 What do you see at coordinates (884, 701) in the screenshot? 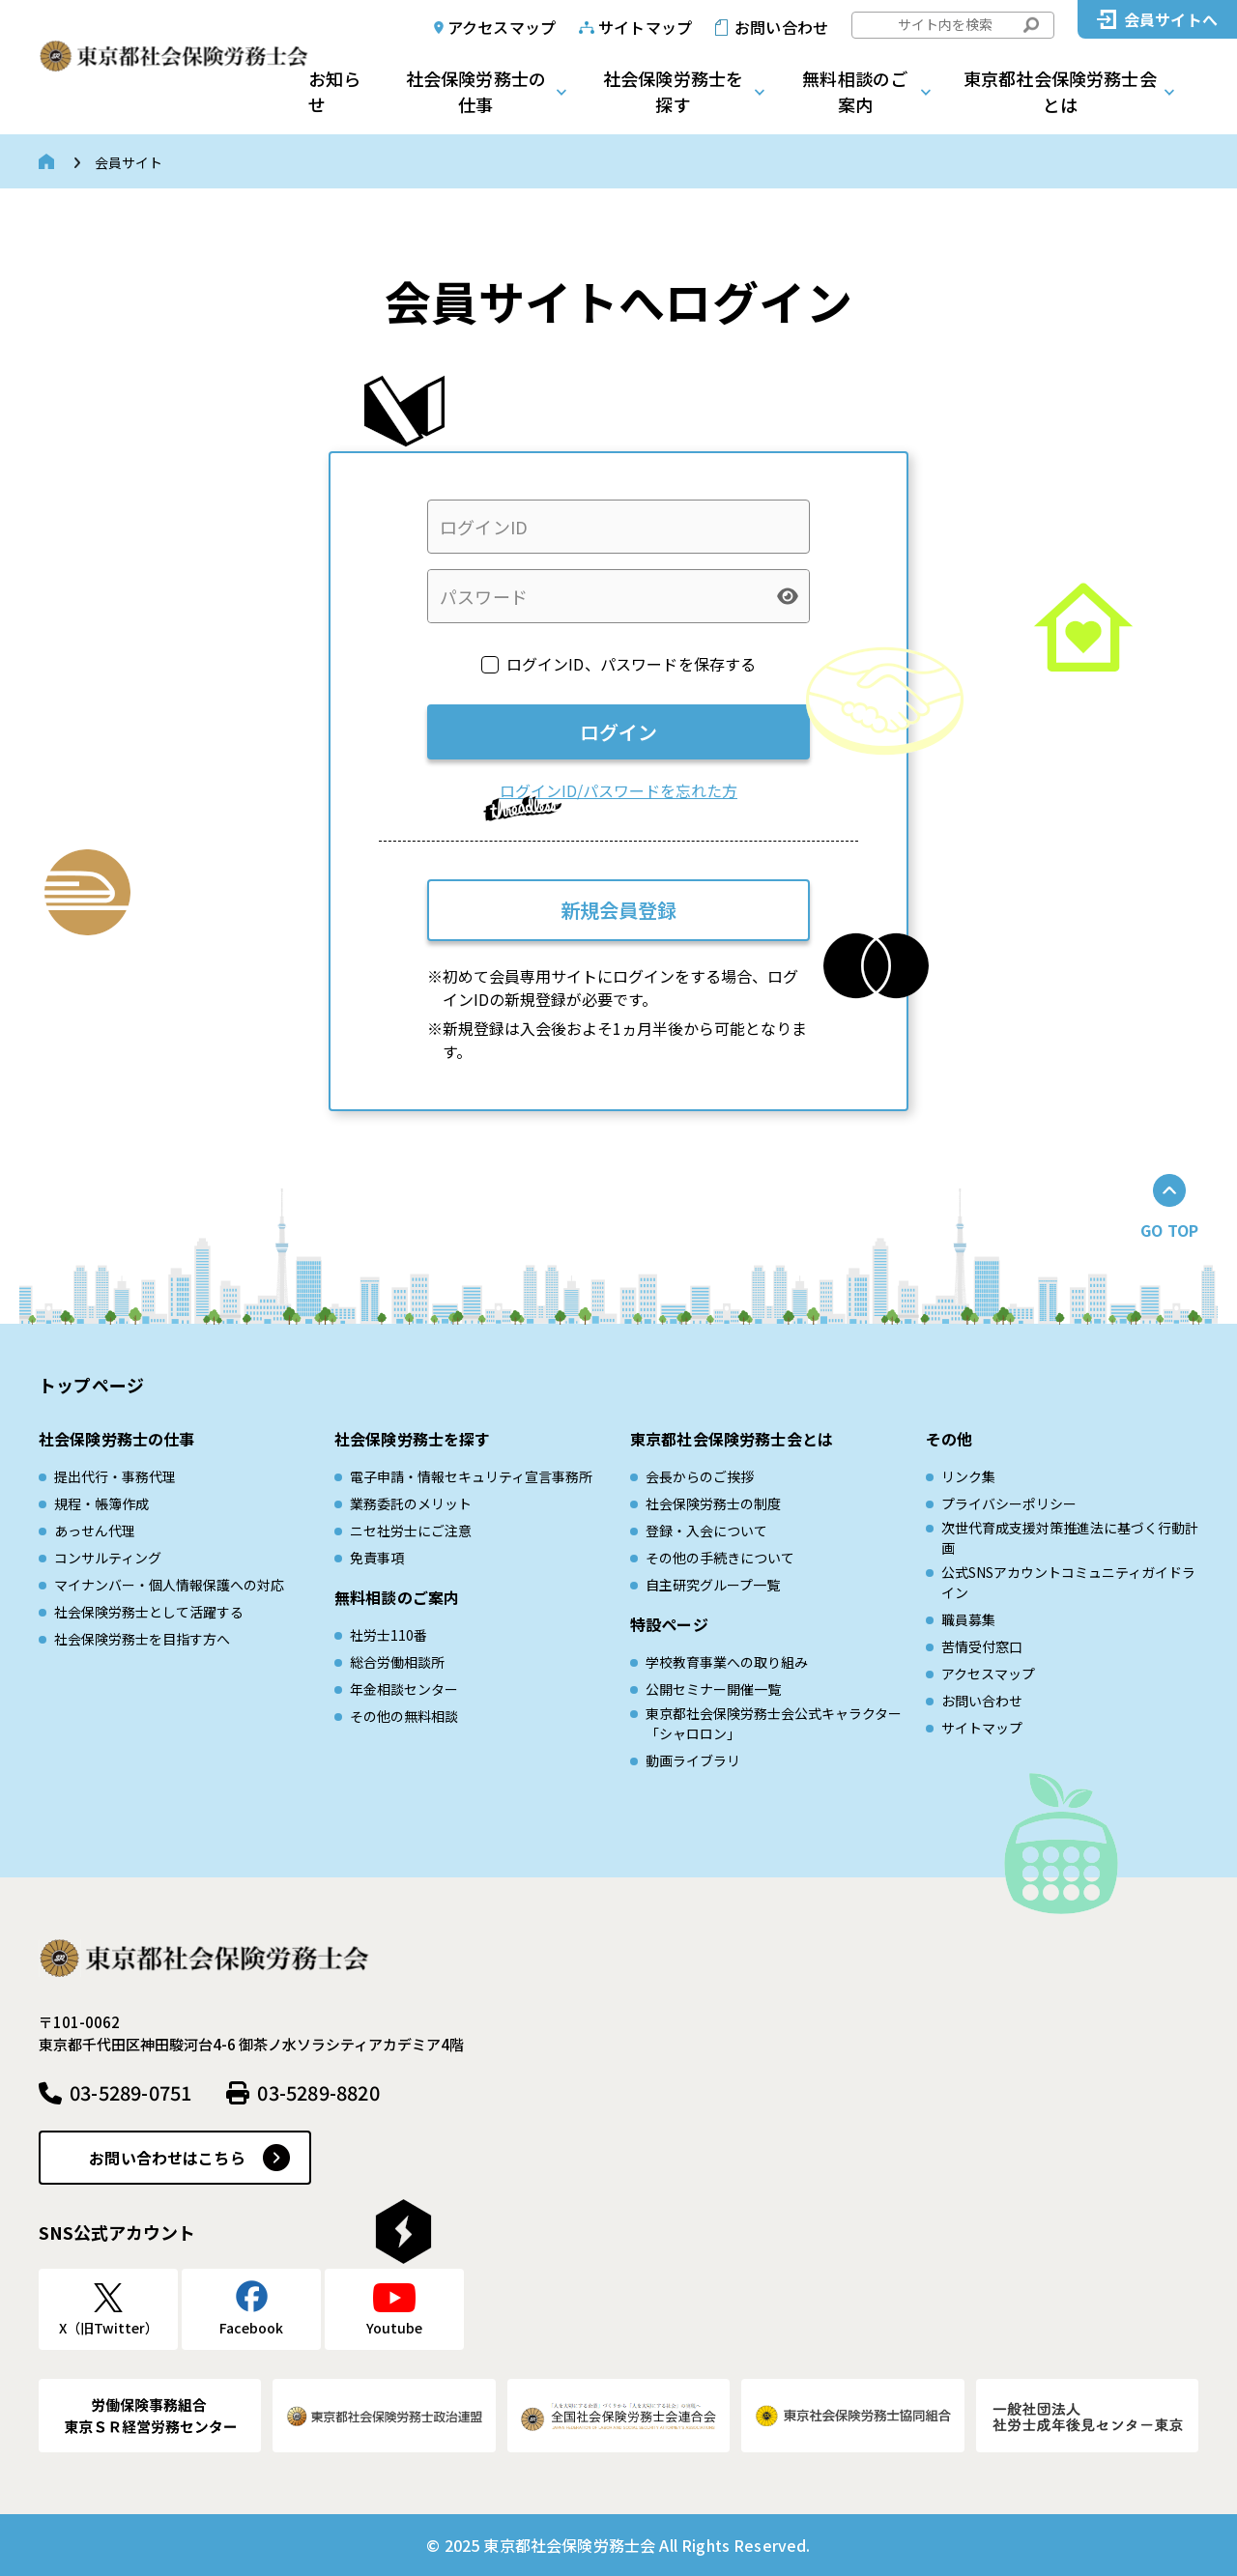
I see `pay with mercado pago` at bounding box center [884, 701].